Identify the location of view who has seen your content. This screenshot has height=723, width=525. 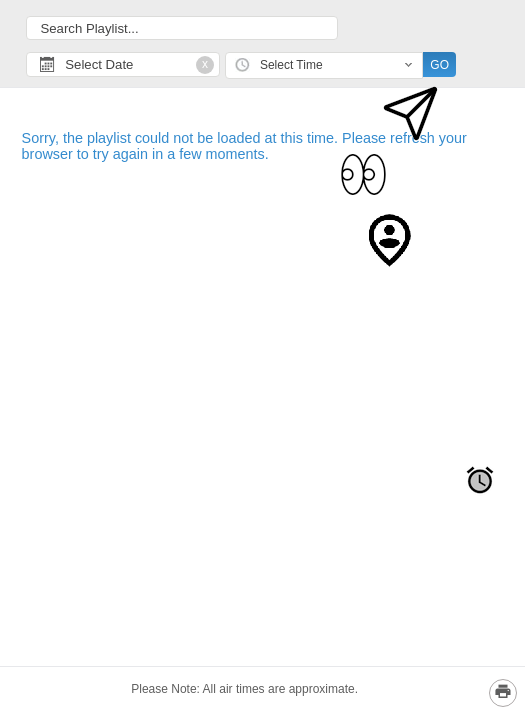
(363, 174).